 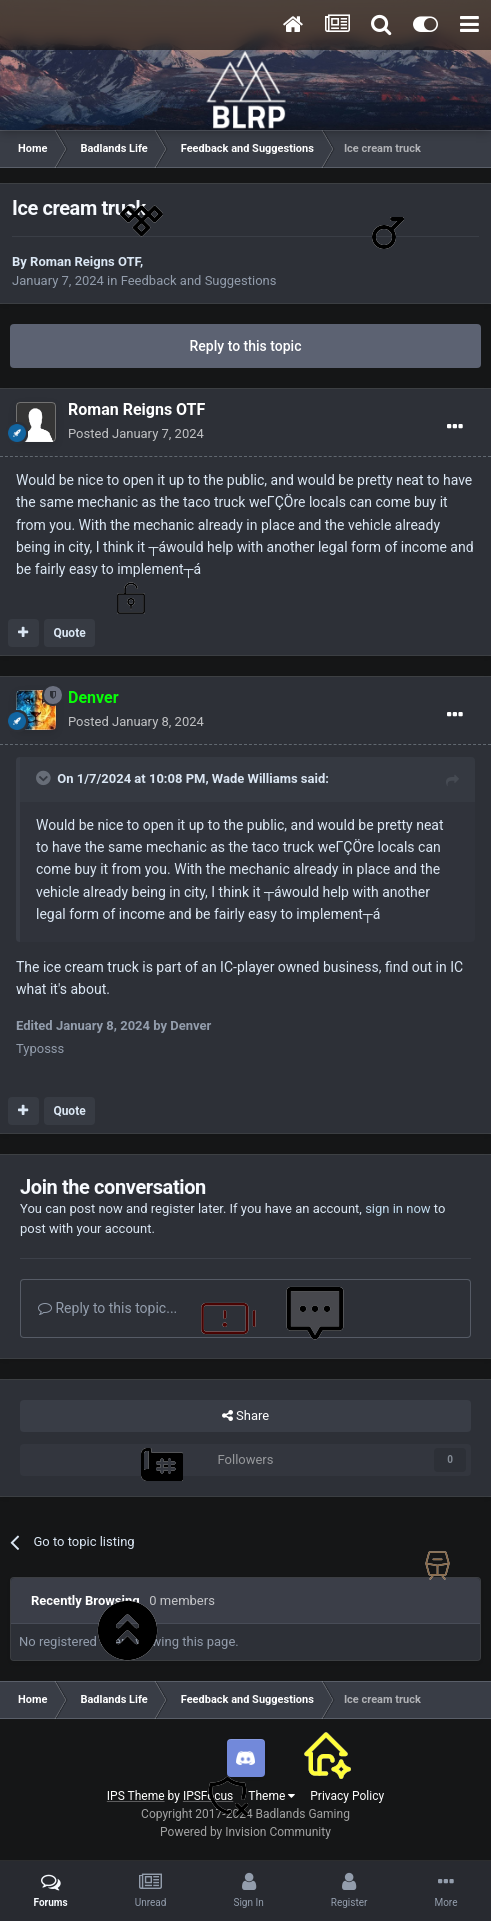 I want to click on view regional train schedules, so click(x=437, y=1564).